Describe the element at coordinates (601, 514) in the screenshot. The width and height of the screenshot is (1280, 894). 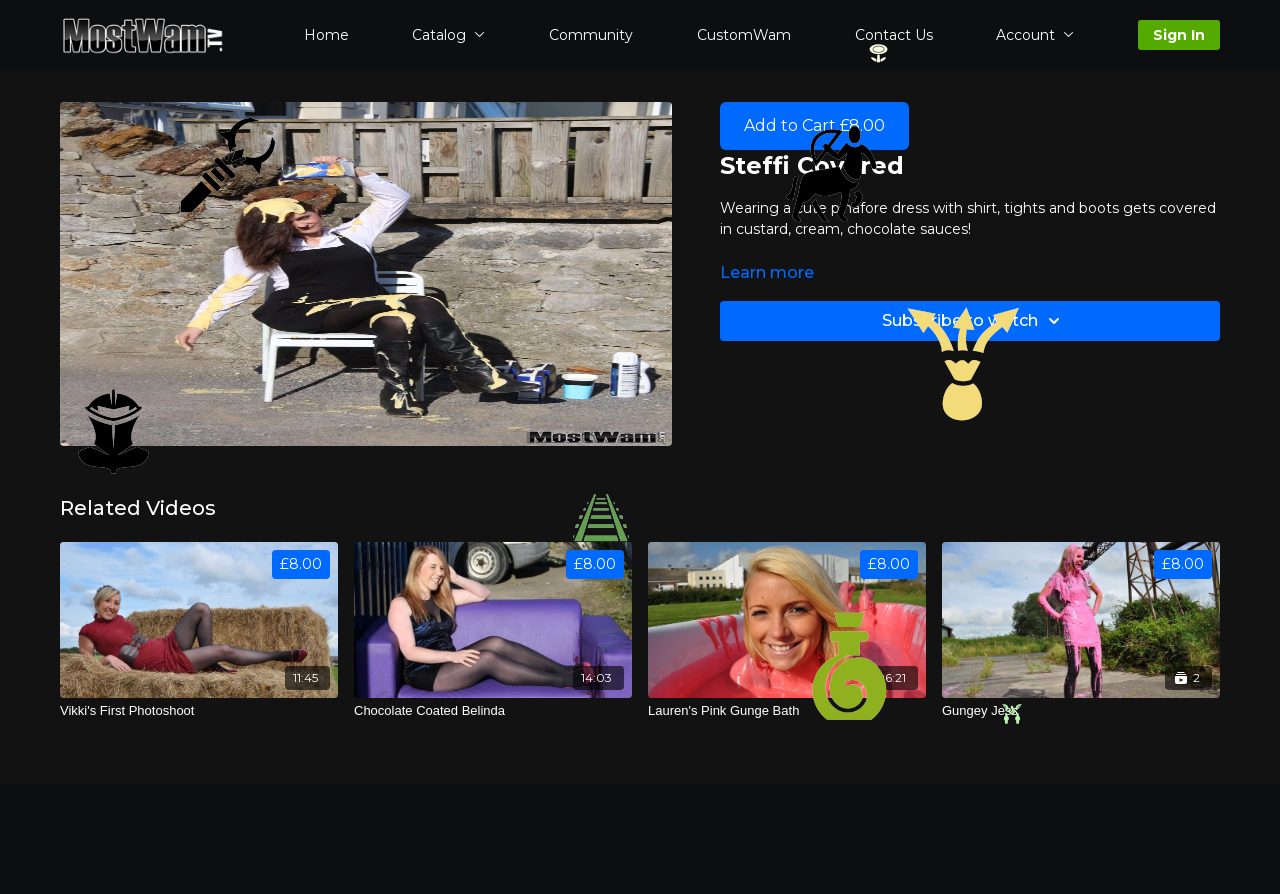
I see `access train or railway transportation options` at that location.